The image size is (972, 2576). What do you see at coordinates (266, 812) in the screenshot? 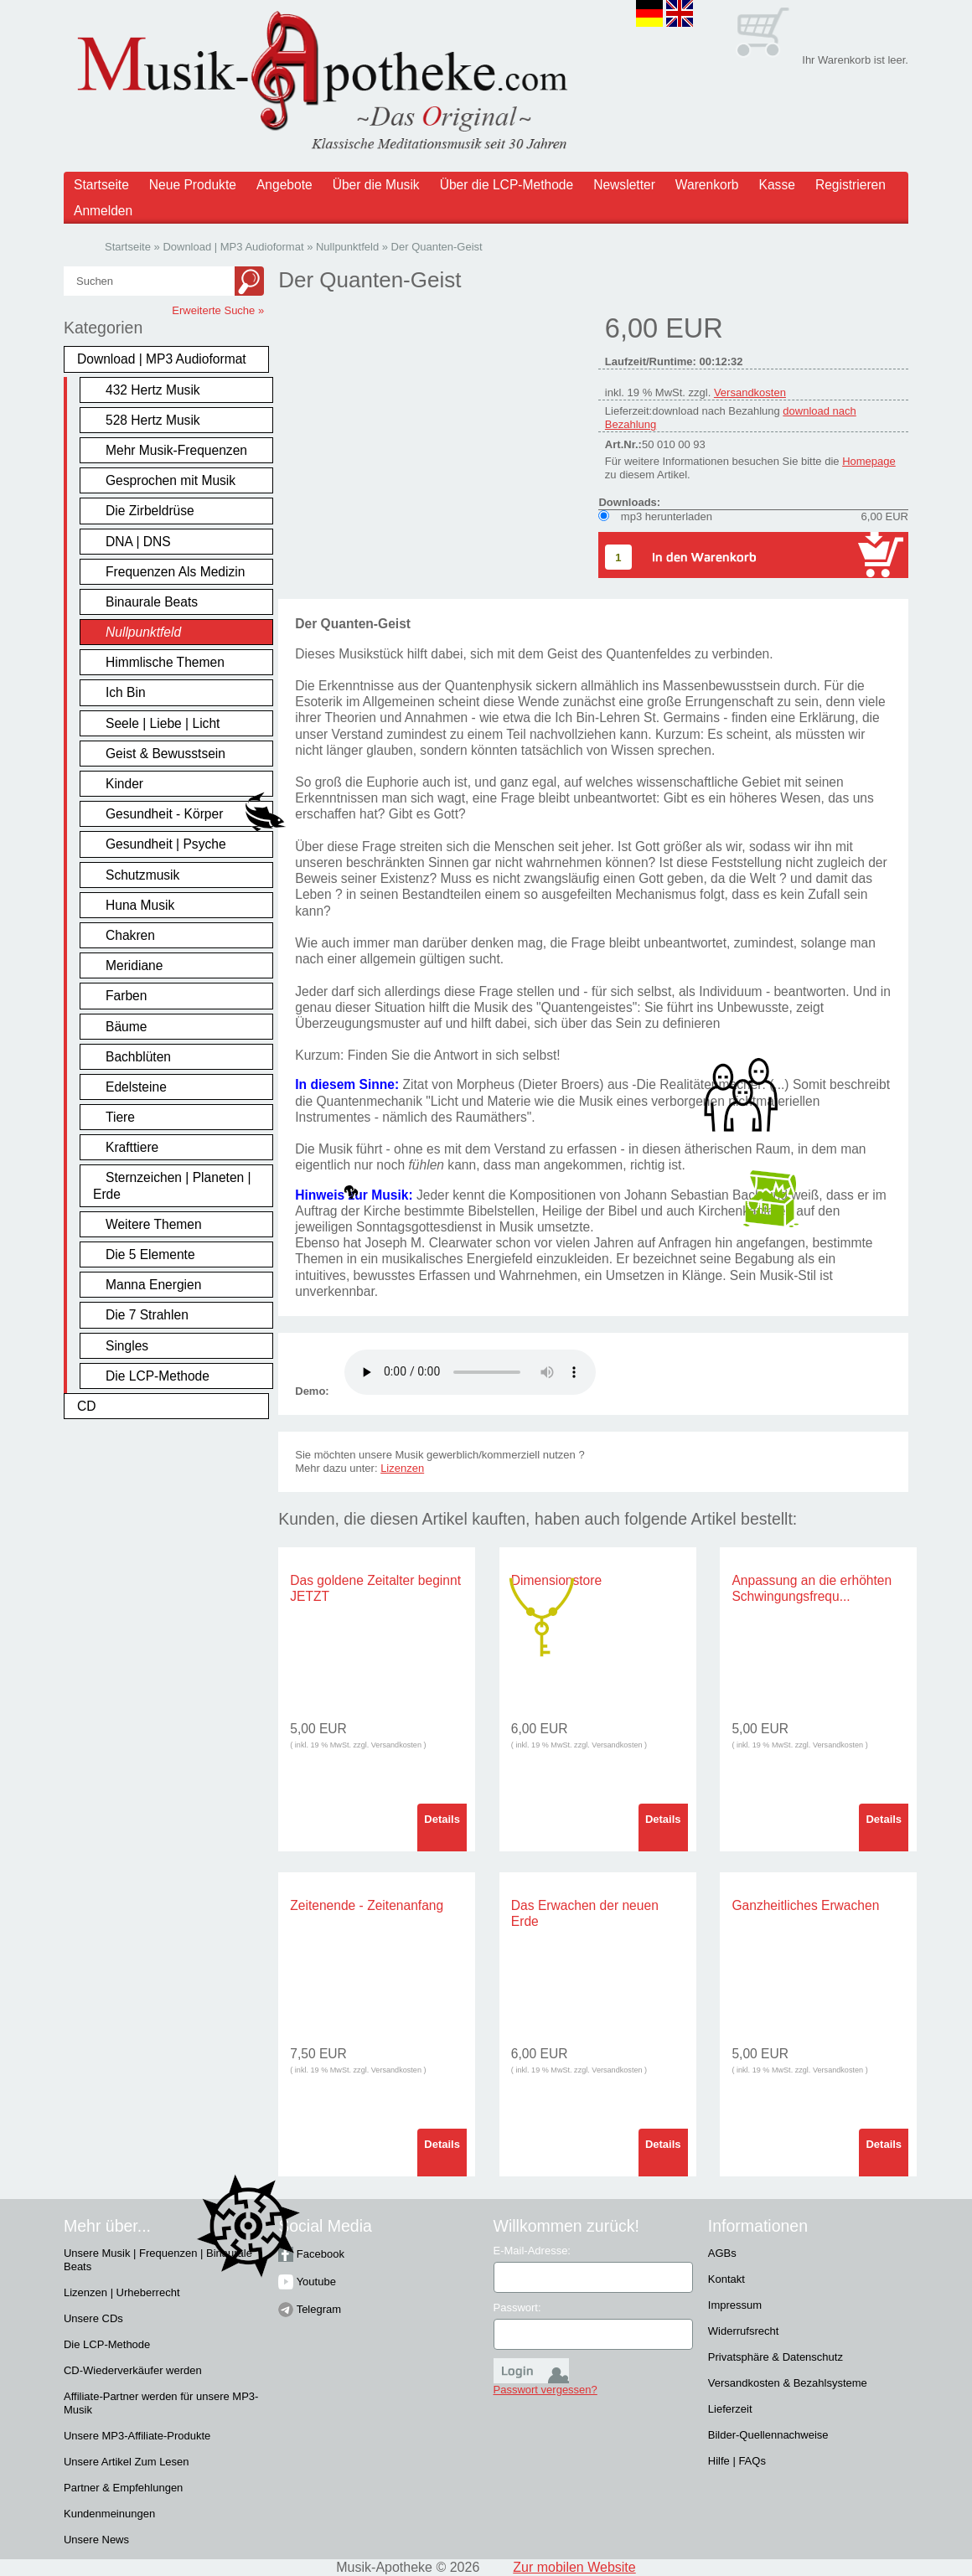
I see `select salmon as an ingredient` at bounding box center [266, 812].